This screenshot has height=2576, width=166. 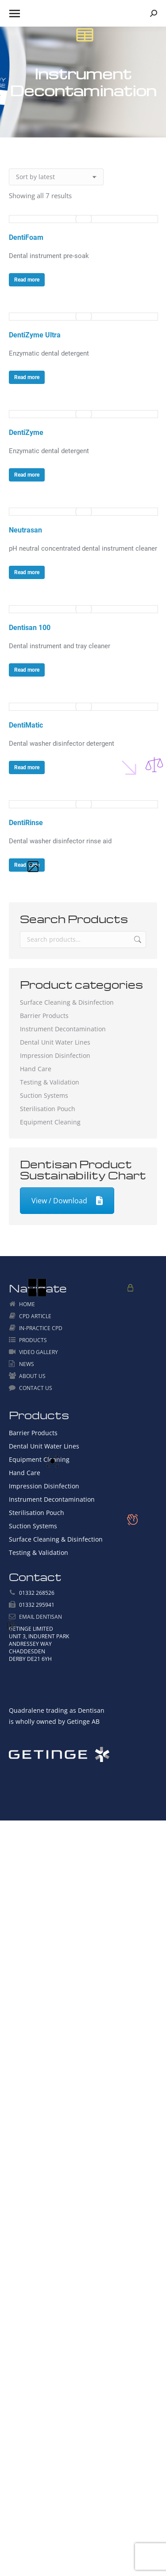 What do you see at coordinates (37, 1288) in the screenshot?
I see `view items in grid layout` at bounding box center [37, 1288].